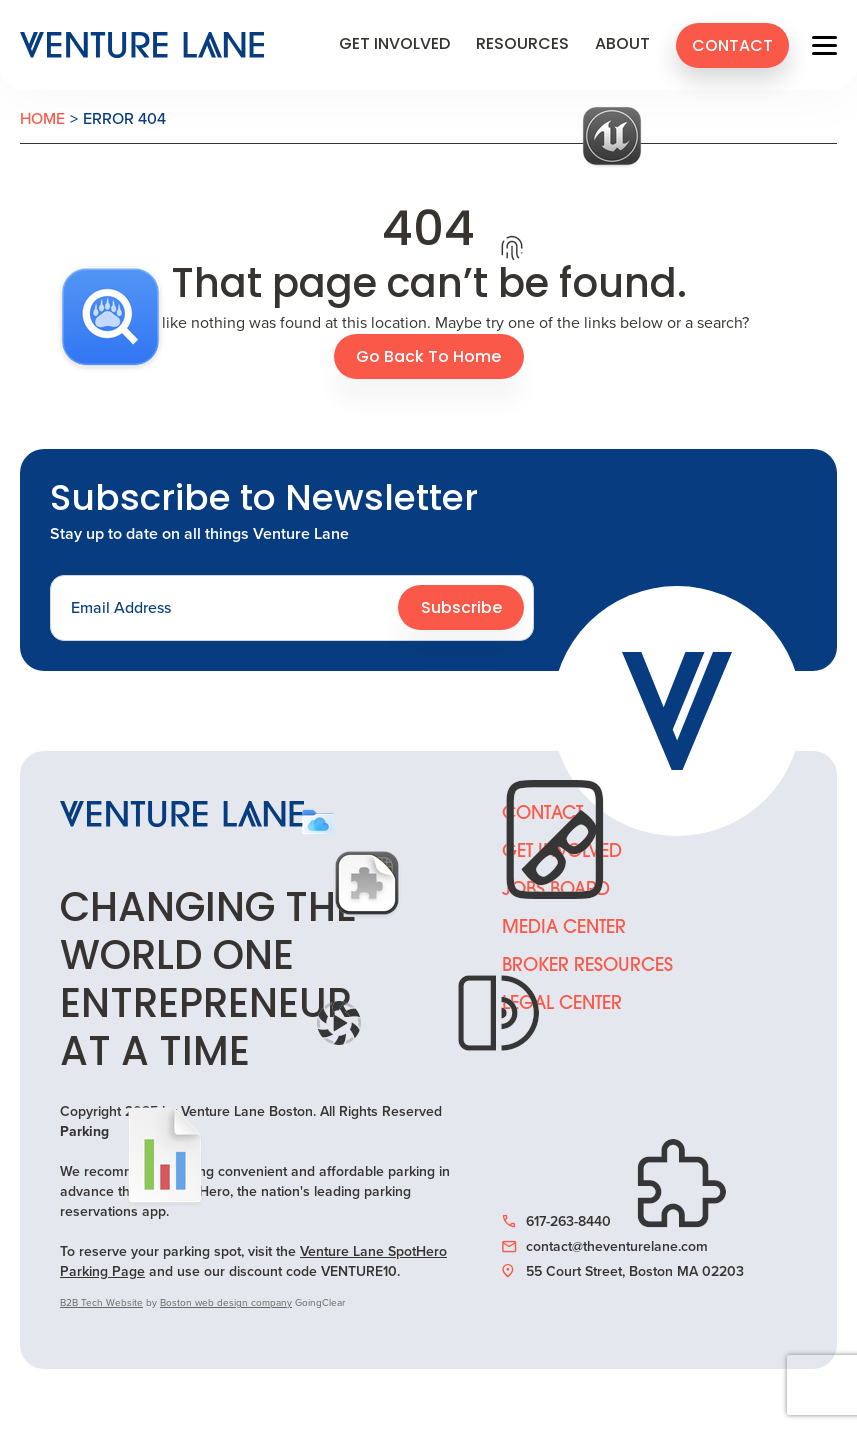 This screenshot has width=857, height=1429. Describe the element at coordinates (110, 318) in the screenshot. I see `open baloo file search preferences` at that location.